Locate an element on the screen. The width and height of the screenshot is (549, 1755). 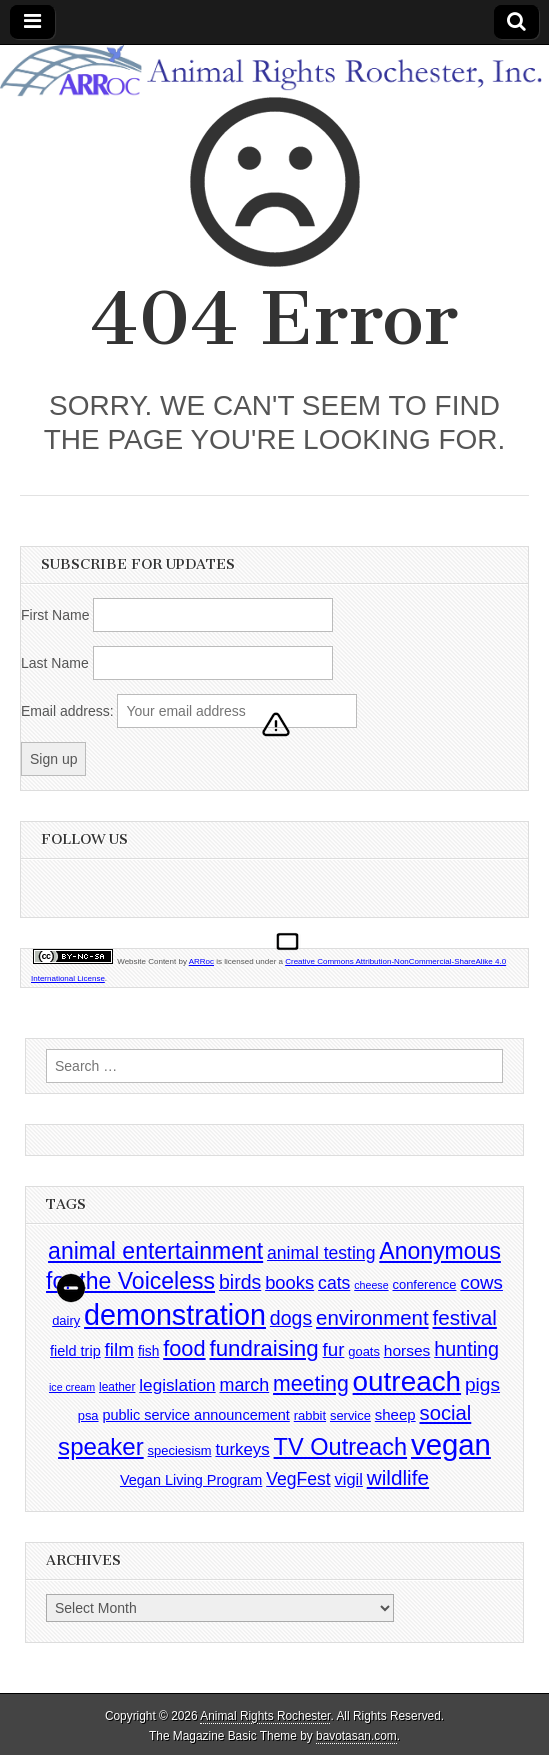
indicates a warning or caution state is located at coordinates (276, 725).